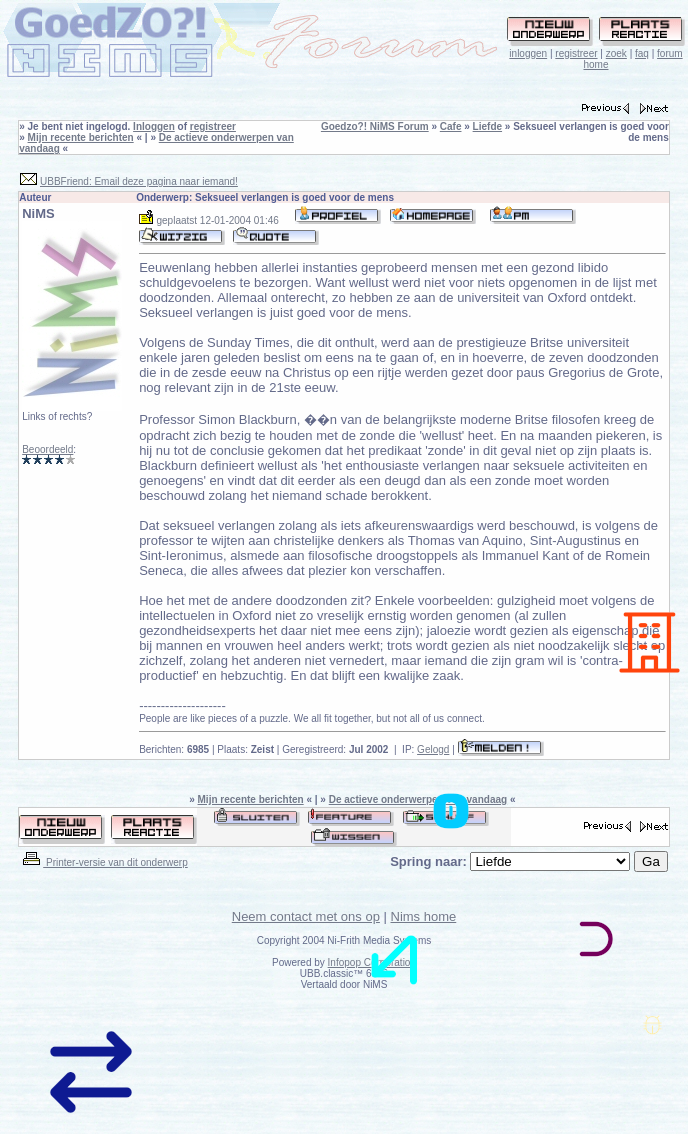  What do you see at coordinates (91, 1072) in the screenshot?
I see `swap or exchange items` at bounding box center [91, 1072].